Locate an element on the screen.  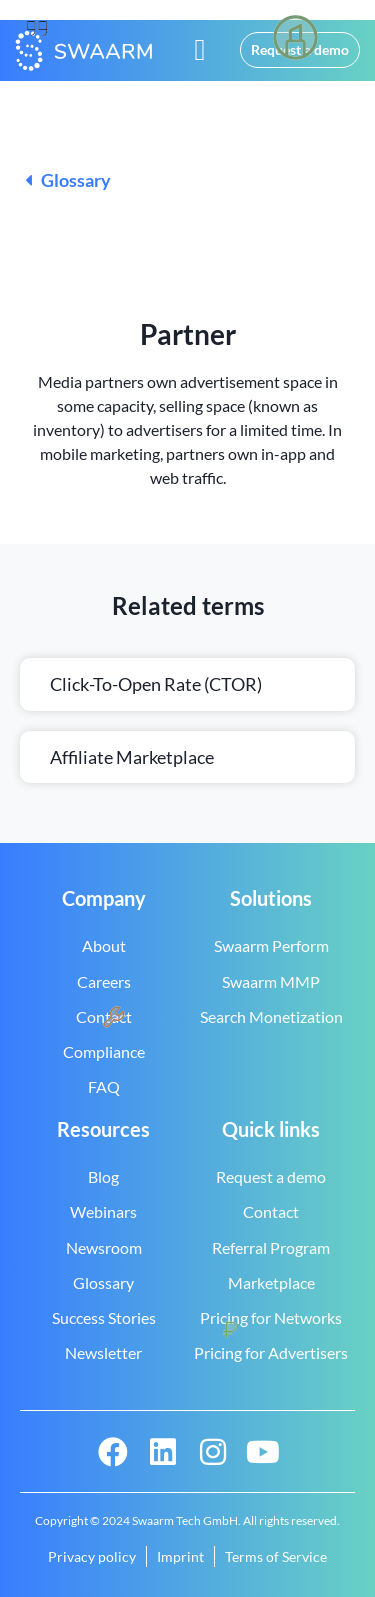
activate highlighter tool for text markup is located at coordinates (295, 37).